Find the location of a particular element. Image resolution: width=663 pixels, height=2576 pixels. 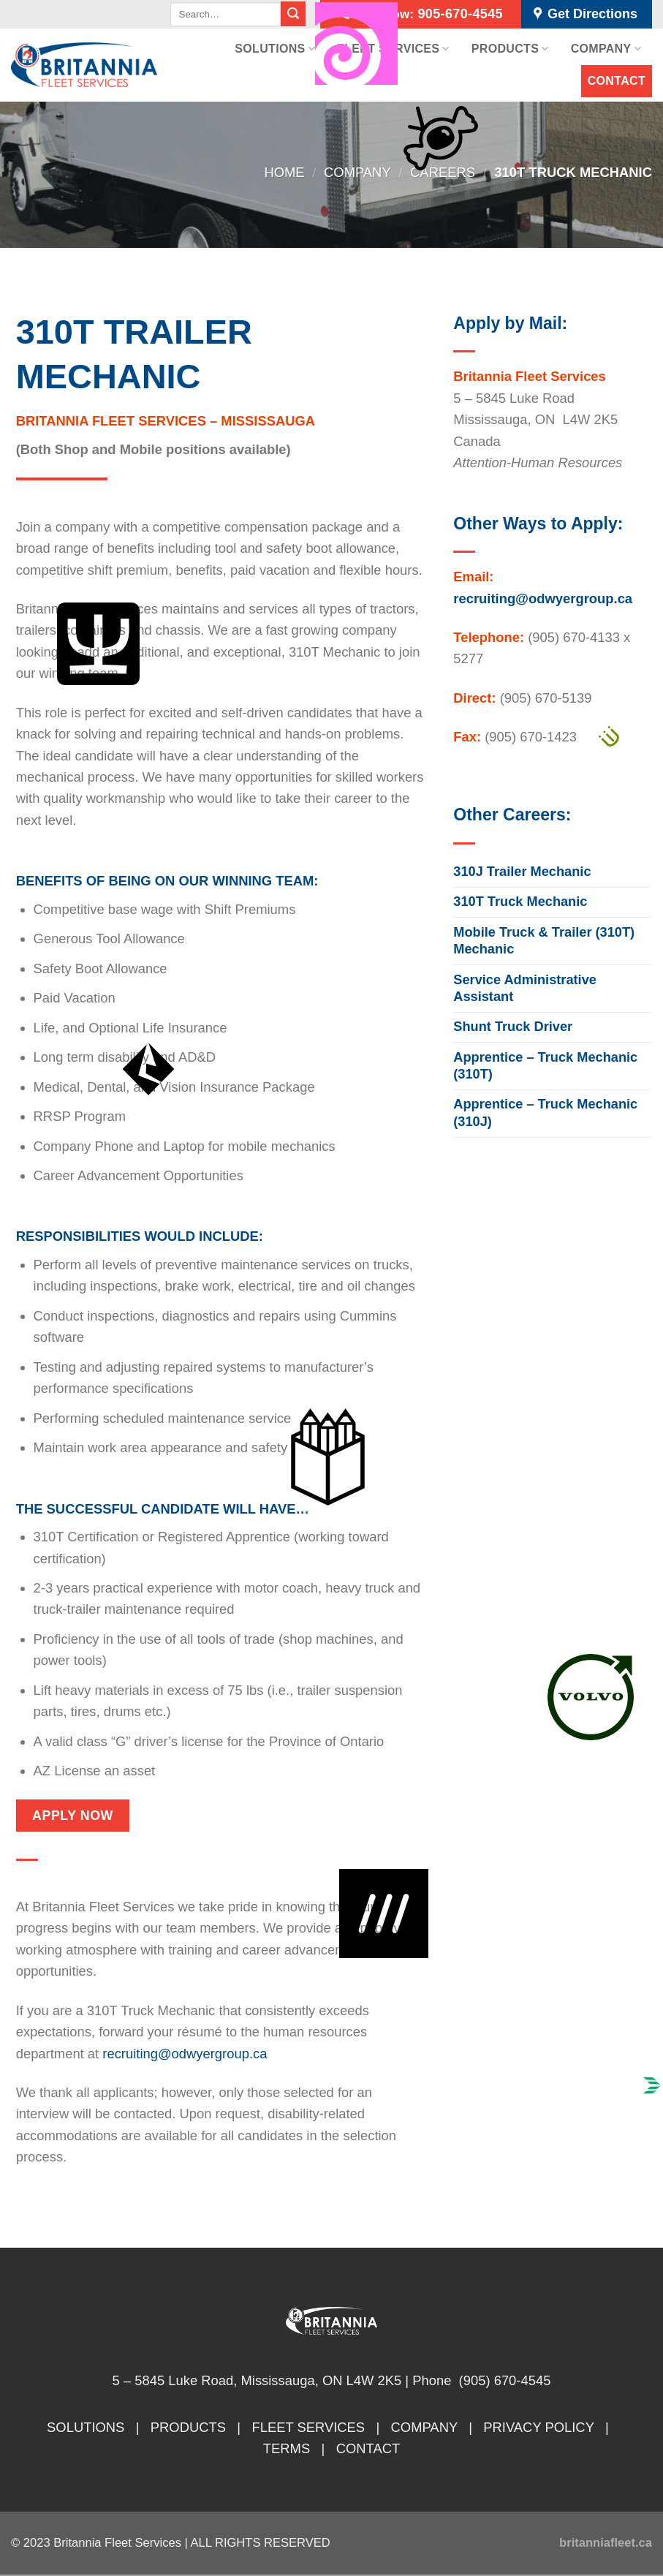

bombardier company logo is located at coordinates (652, 2085).